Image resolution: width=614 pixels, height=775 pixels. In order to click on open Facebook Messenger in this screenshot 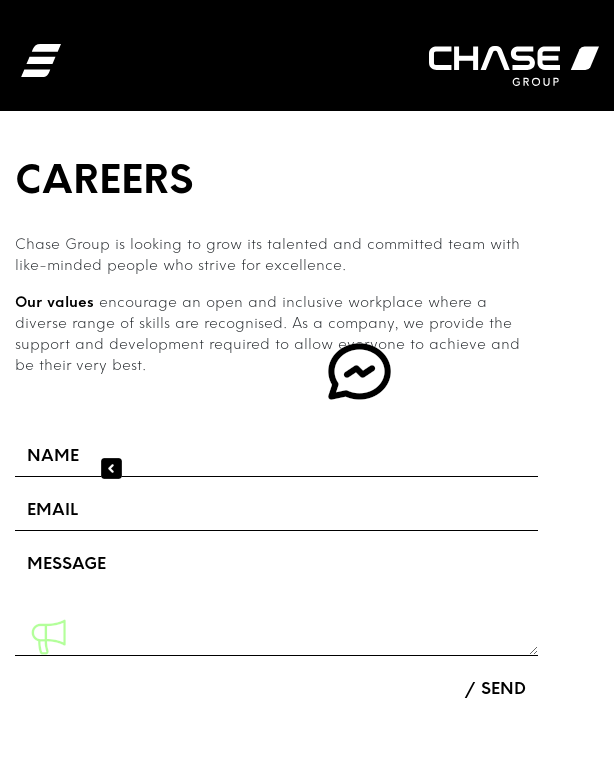, I will do `click(359, 371)`.